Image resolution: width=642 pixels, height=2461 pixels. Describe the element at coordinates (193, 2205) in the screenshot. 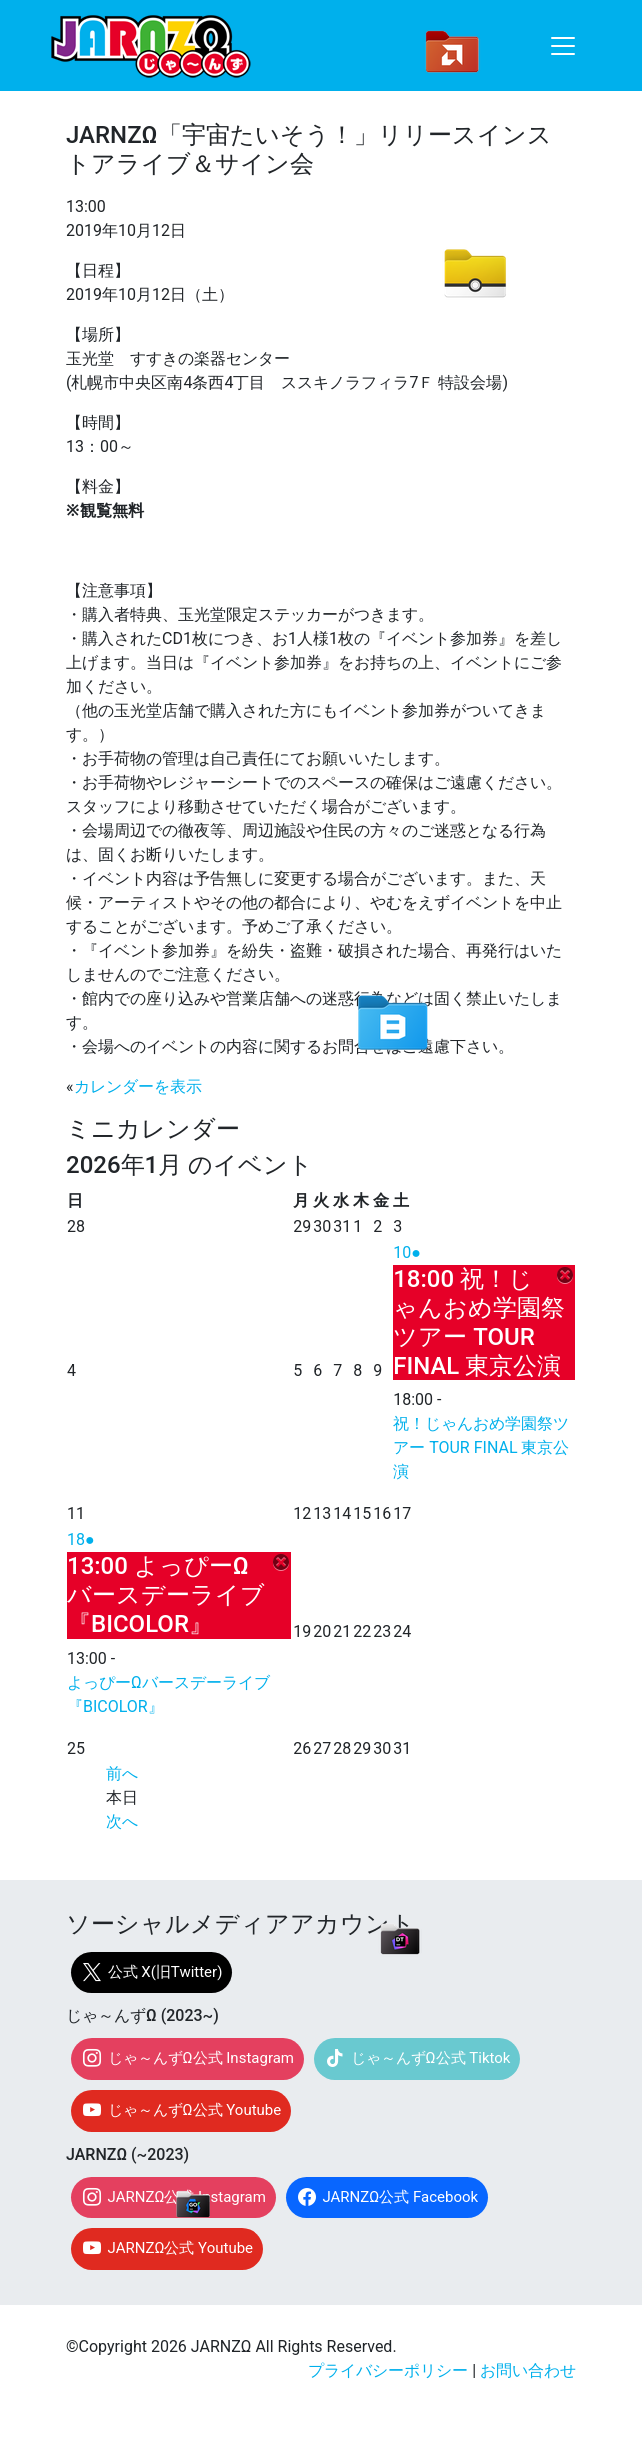

I see `folder containing GoLand IDE projects` at that location.